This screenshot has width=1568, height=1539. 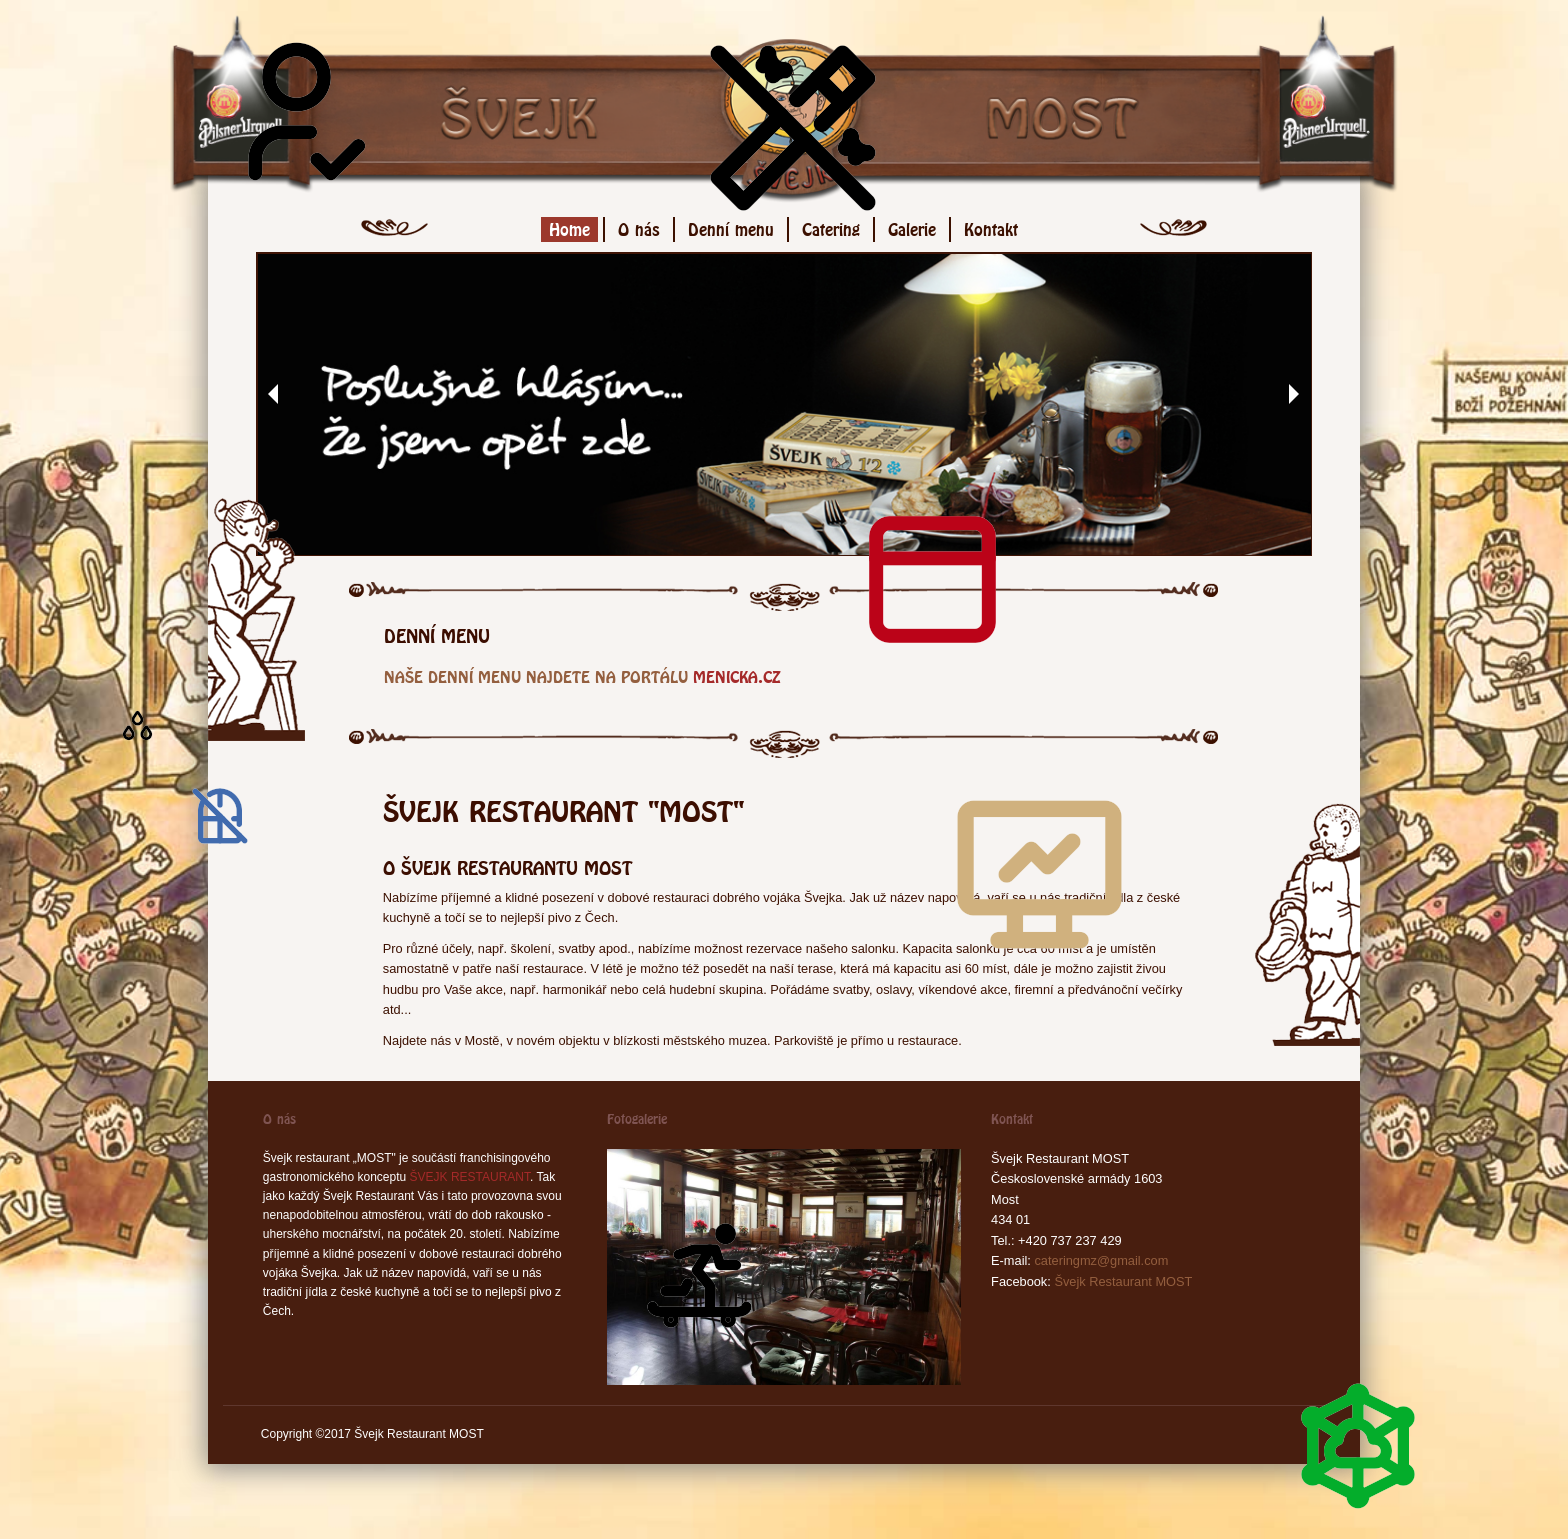 What do you see at coordinates (296, 111) in the screenshot?
I see `verify or approve a user account` at bounding box center [296, 111].